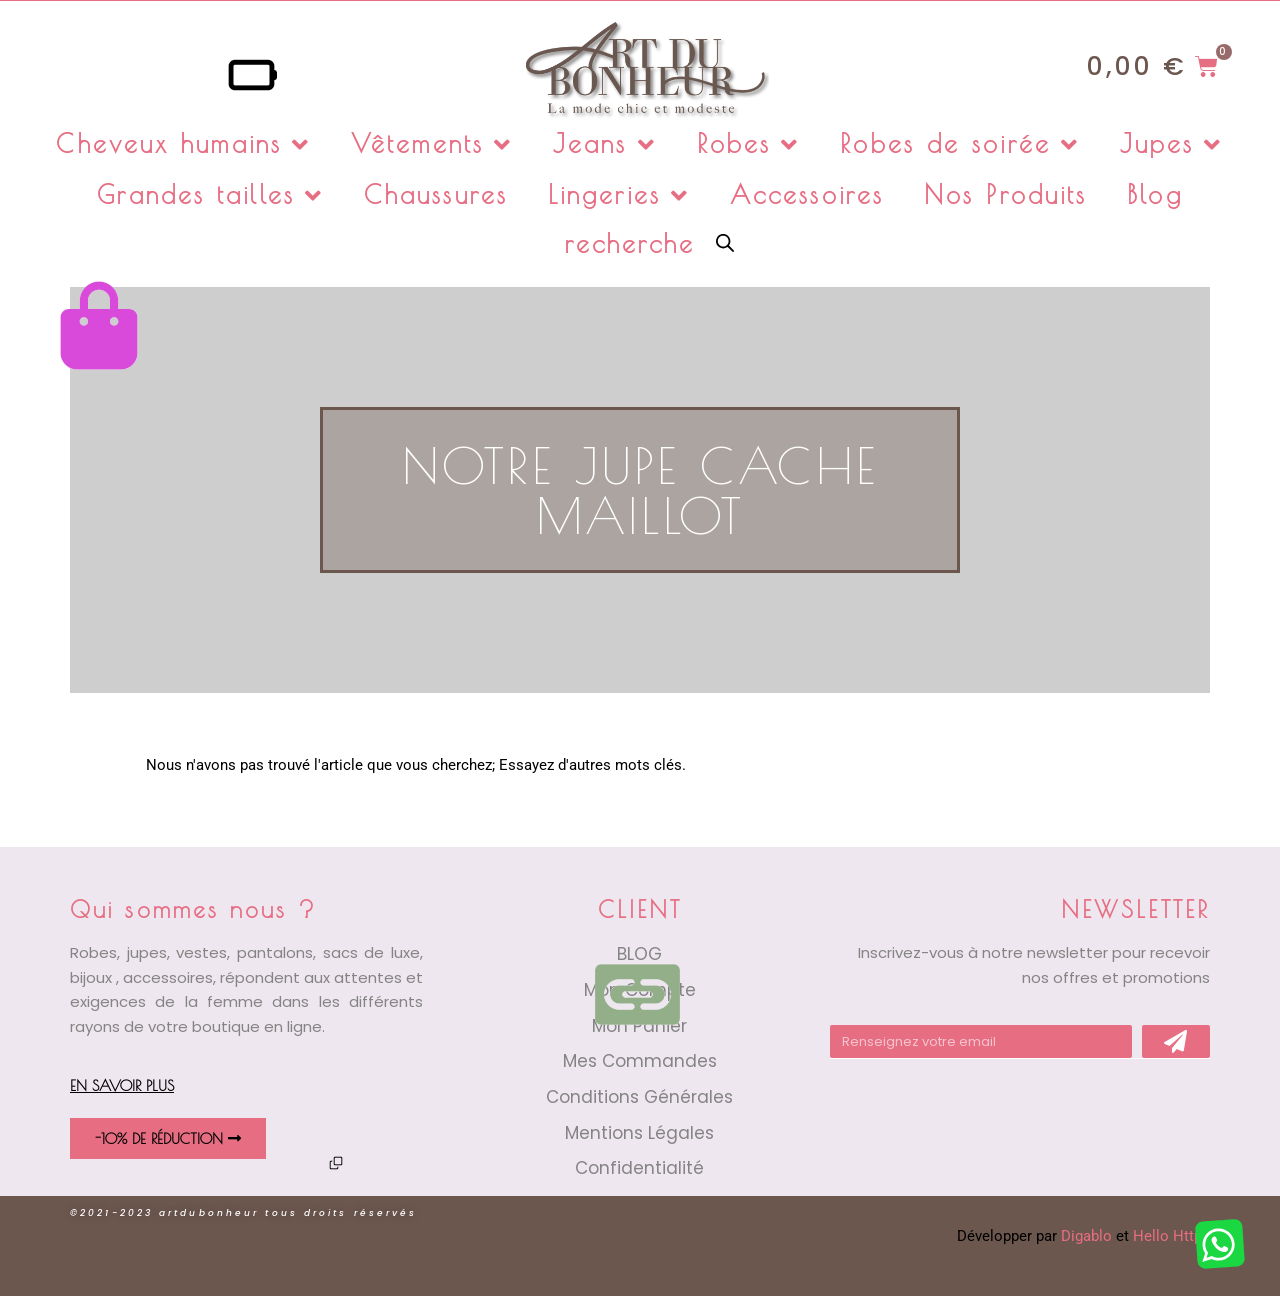 The height and width of the screenshot is (1296, 1280). What do you see at coordinates (251, 72) in the screenshot?
I see `indicates empty battery status` at bounding box center [251, 72].